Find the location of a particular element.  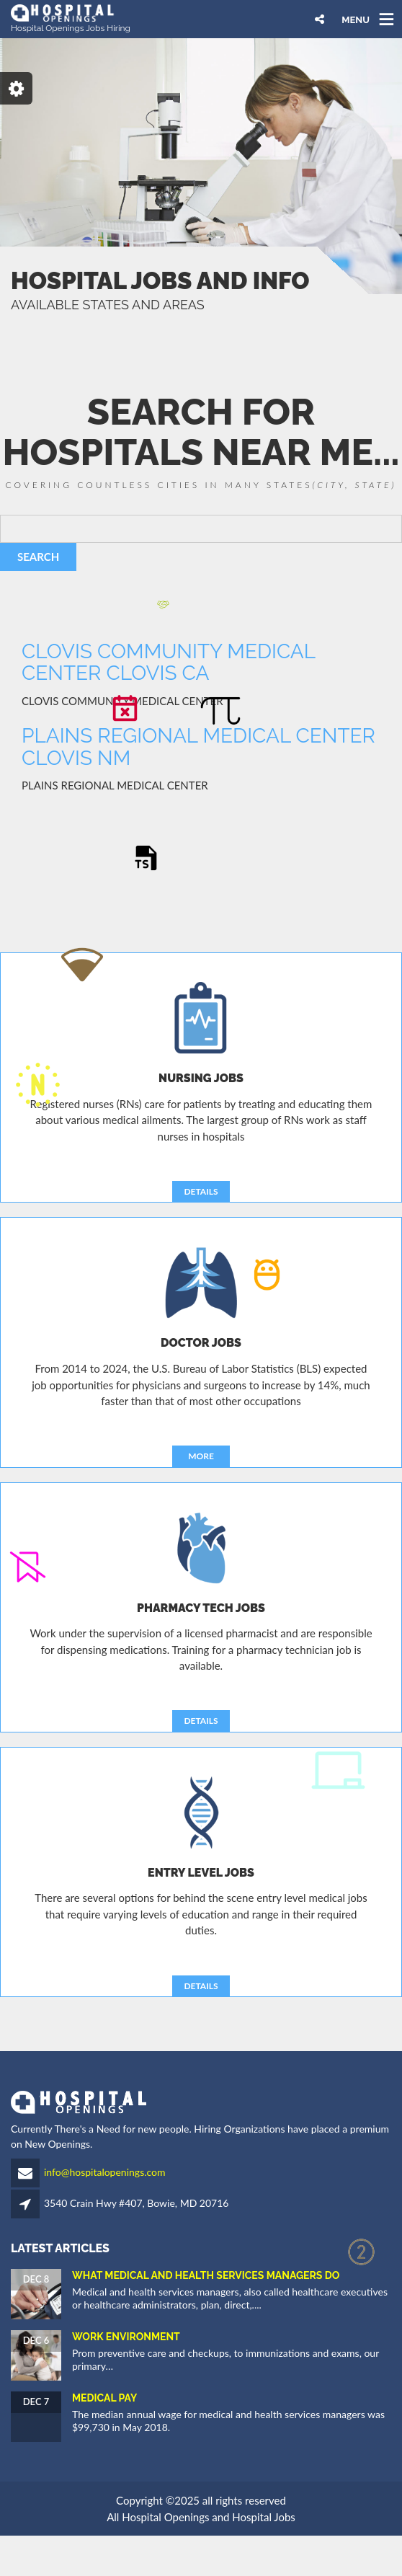

access mathematical or scientific calculator functions is located at coordinates (221, 710).